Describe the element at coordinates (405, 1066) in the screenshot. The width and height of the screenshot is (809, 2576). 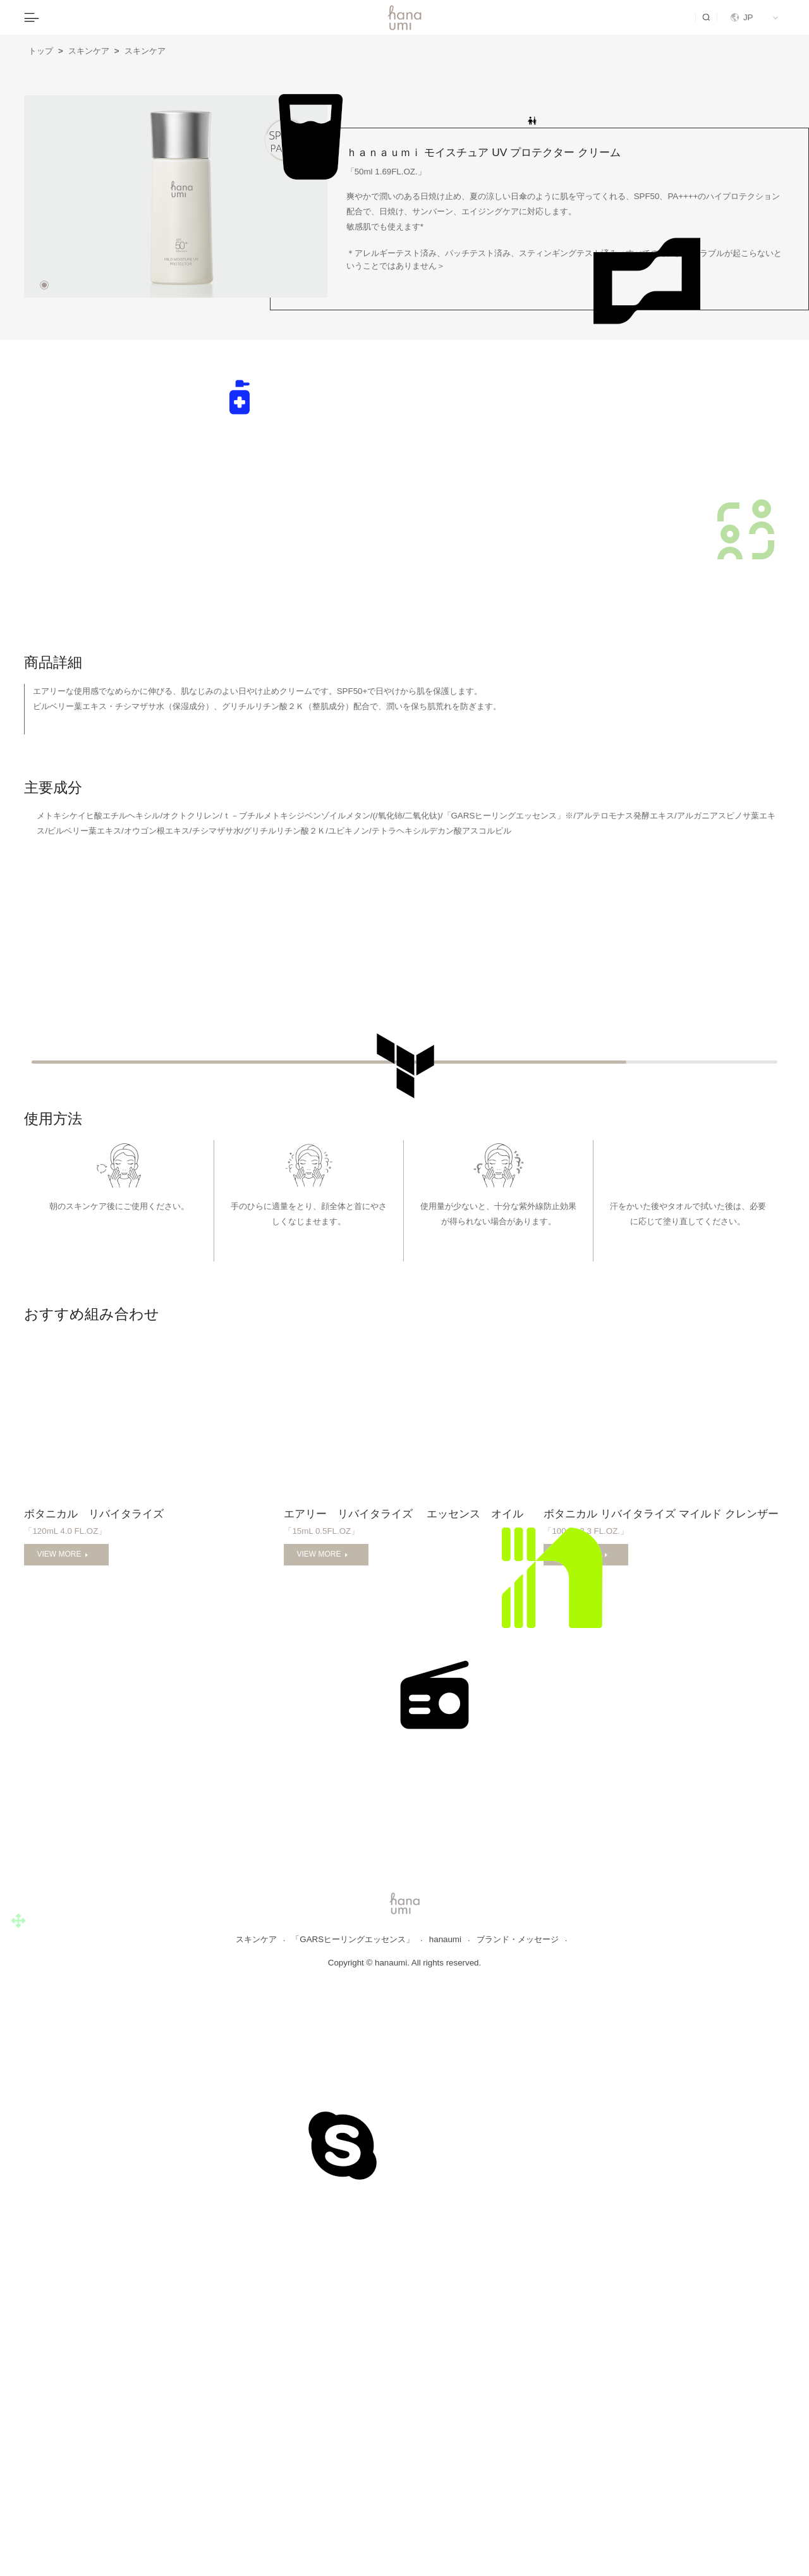
I see `HashiCorp Terraform branding or logo` at that location.